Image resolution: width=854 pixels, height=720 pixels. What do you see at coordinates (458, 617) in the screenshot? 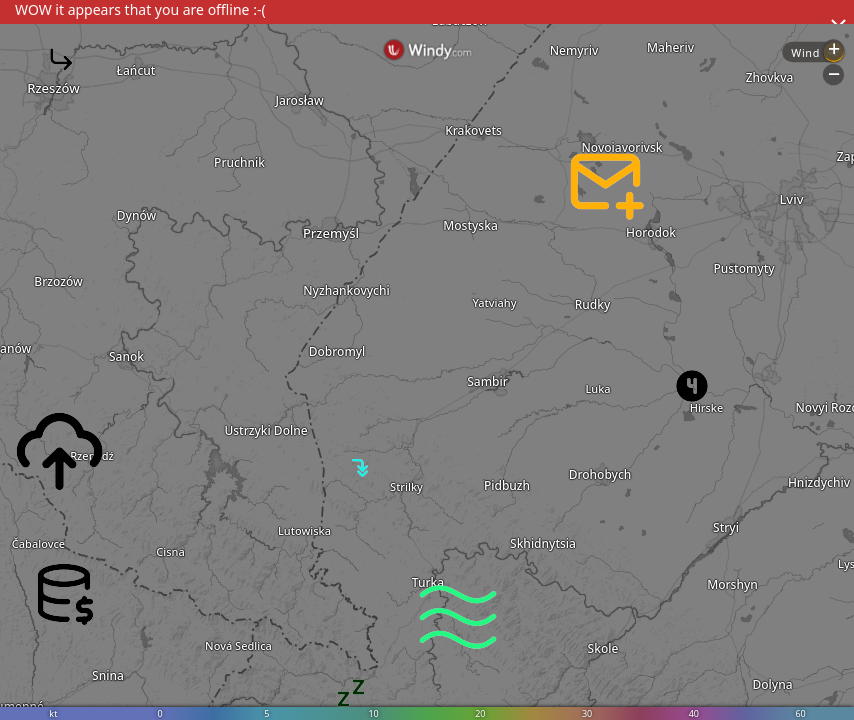
I see `indicates water or aquatic features` at bounding box center [458, 617].